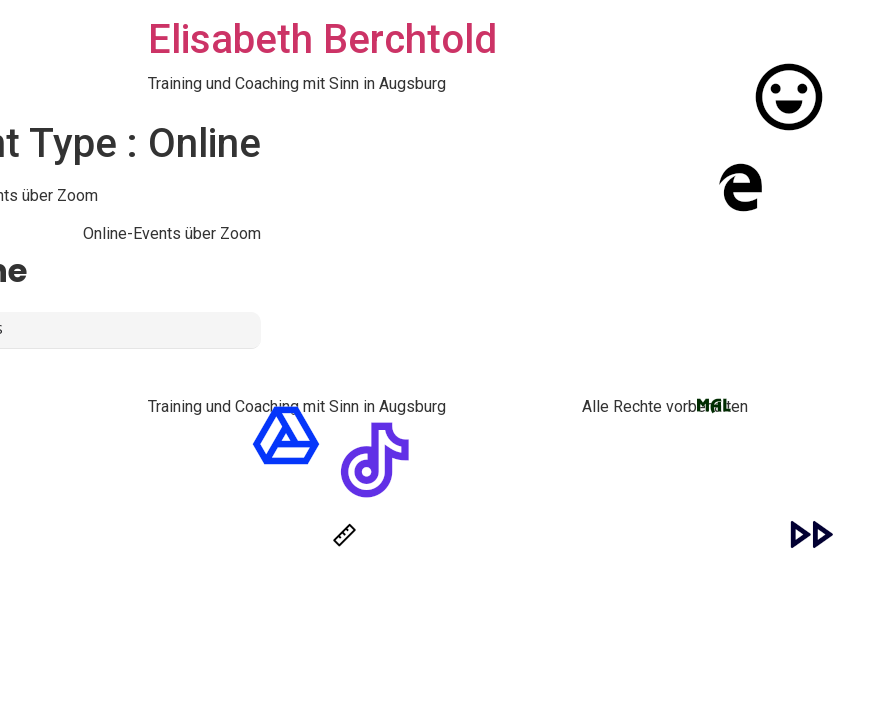 The image size is (895, 720). I want to click on open Google Drive, so click(286, 436).